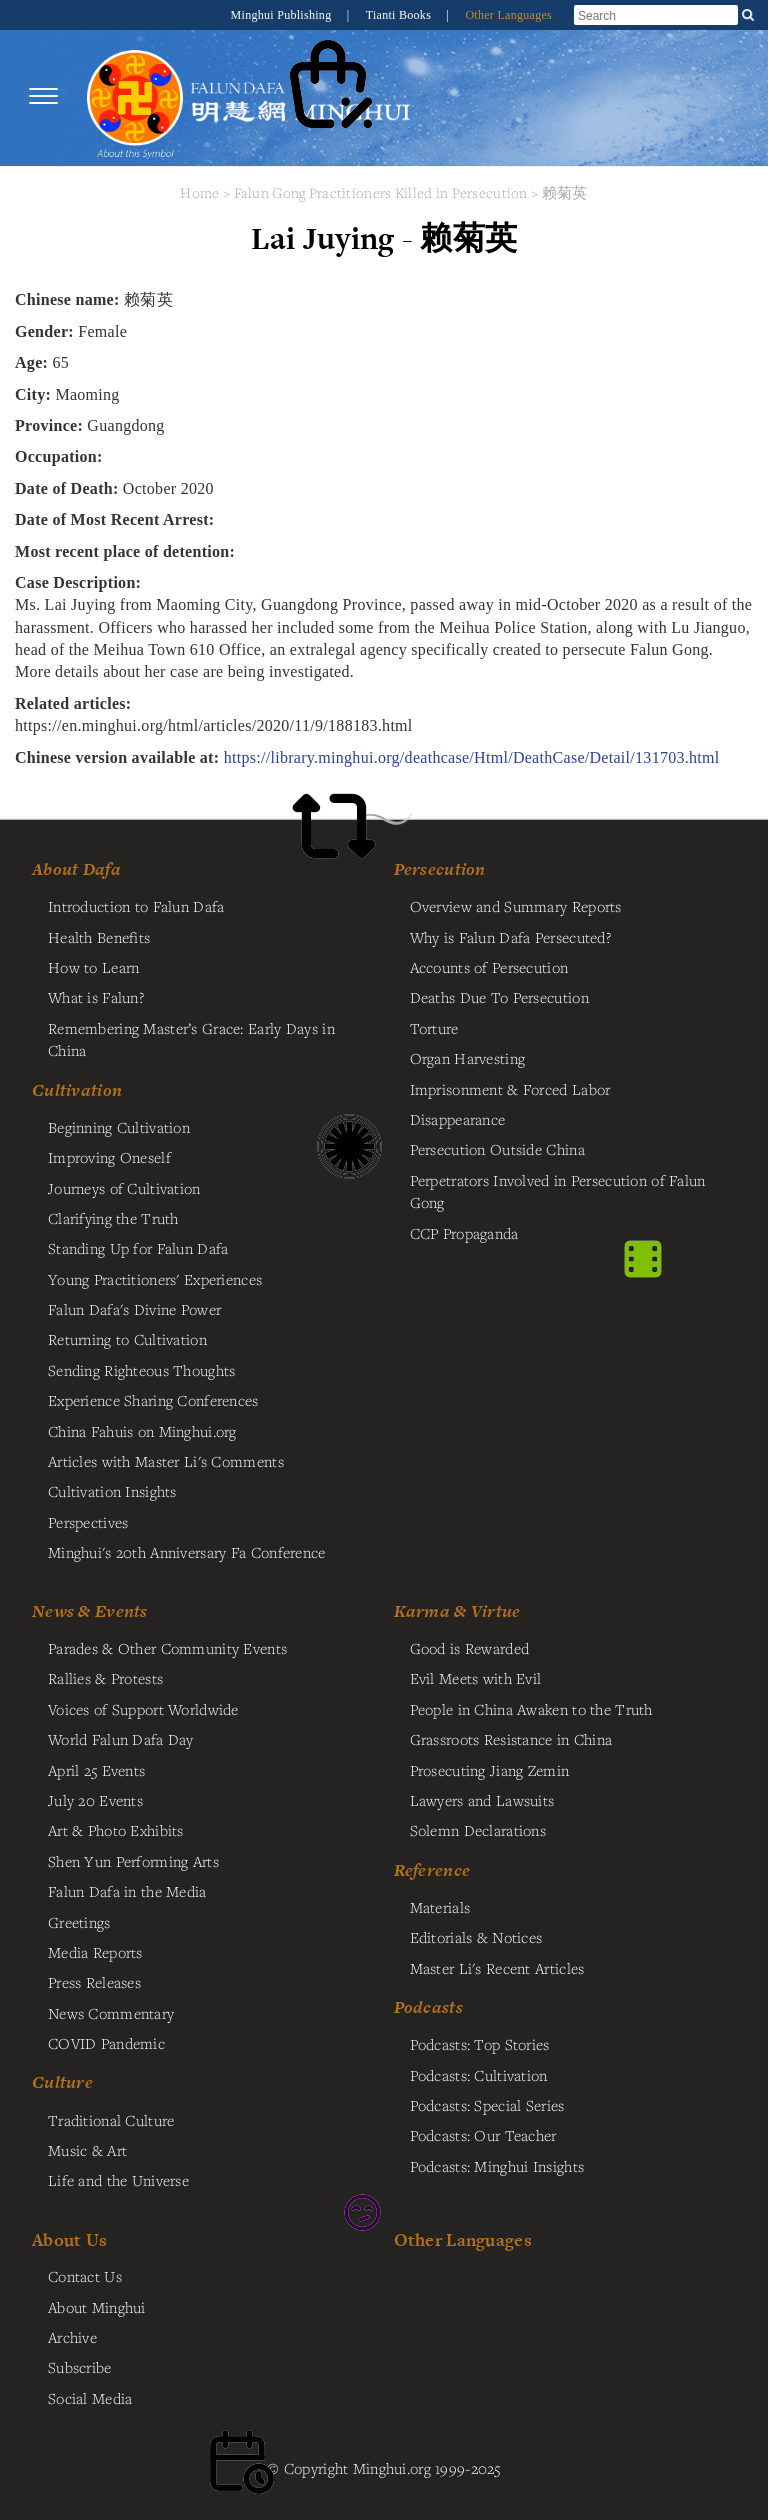 This screenshot has width=768, height=2520. What do you see at coordinates (643, 1259) in the screenshot?
I see `access video or film content` at bounding box center [643, 1259].